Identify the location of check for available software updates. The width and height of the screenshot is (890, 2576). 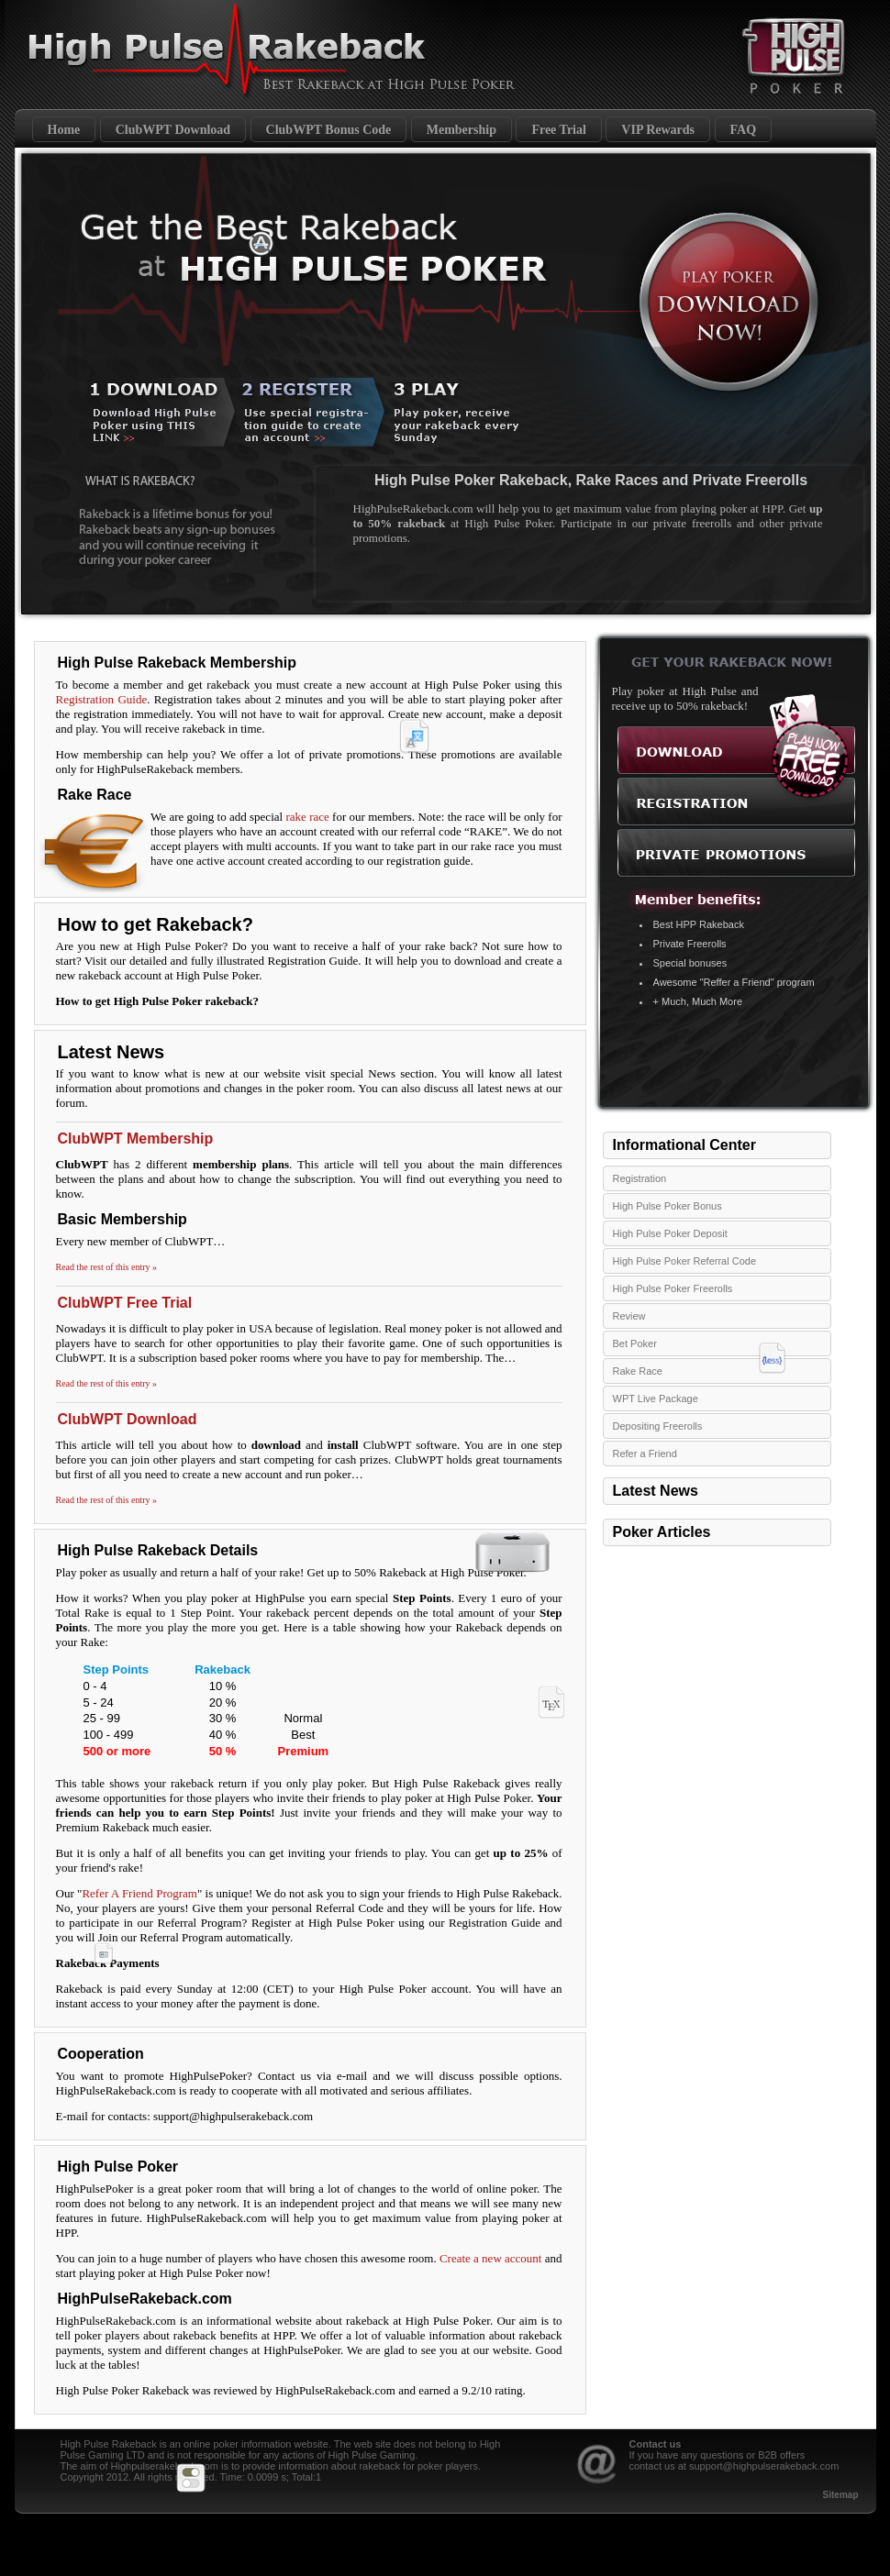
(261, 243).